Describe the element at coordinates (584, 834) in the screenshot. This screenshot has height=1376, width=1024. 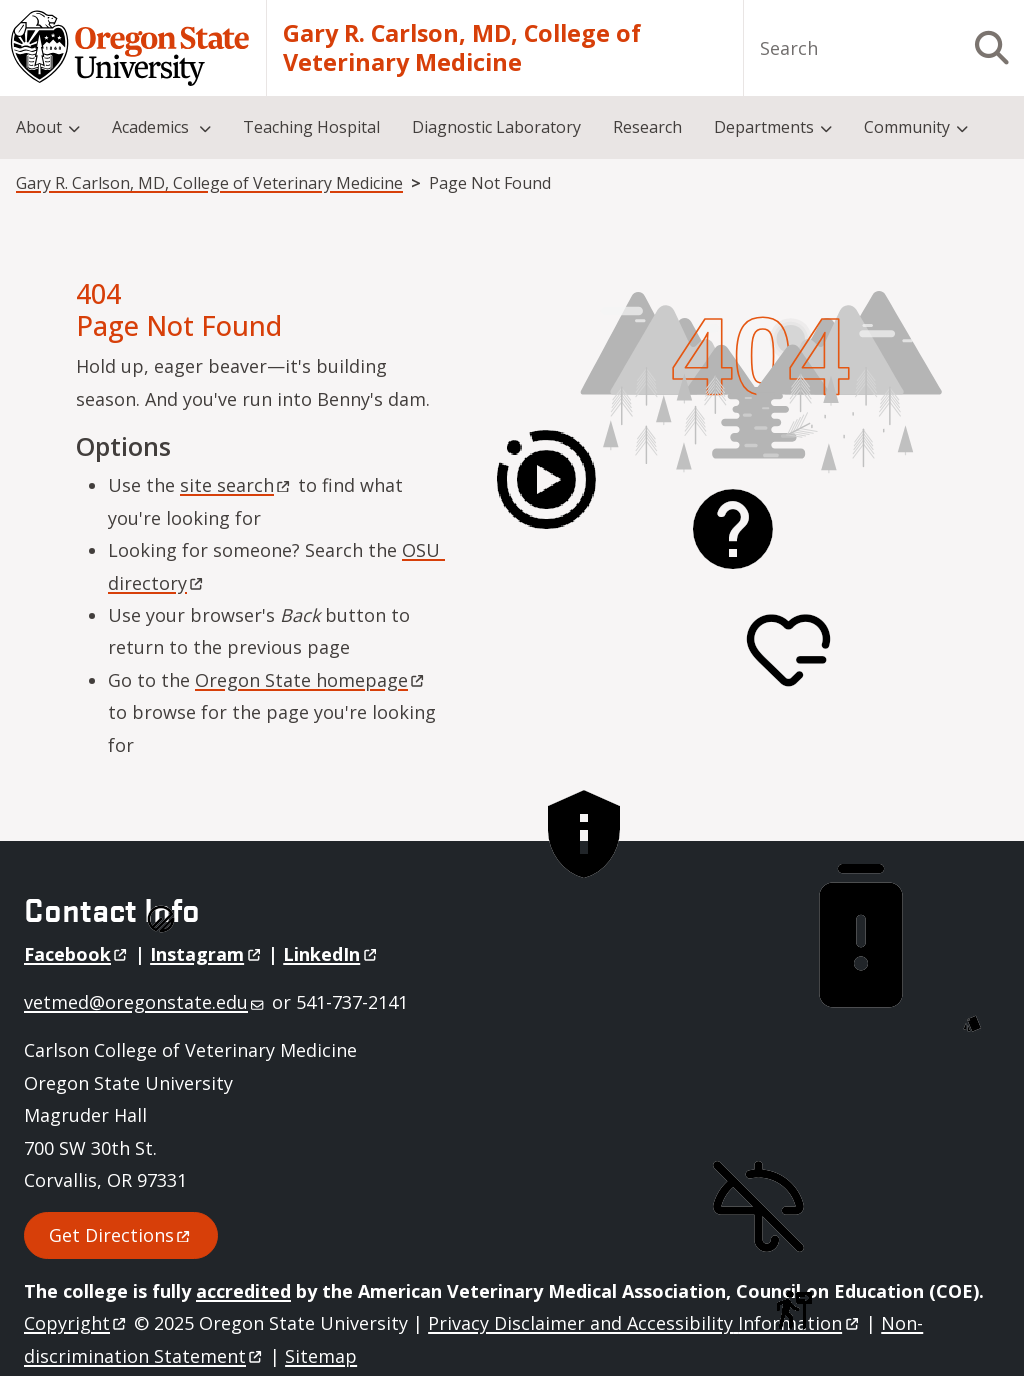
I see `view privacy policy or settings` at that location.